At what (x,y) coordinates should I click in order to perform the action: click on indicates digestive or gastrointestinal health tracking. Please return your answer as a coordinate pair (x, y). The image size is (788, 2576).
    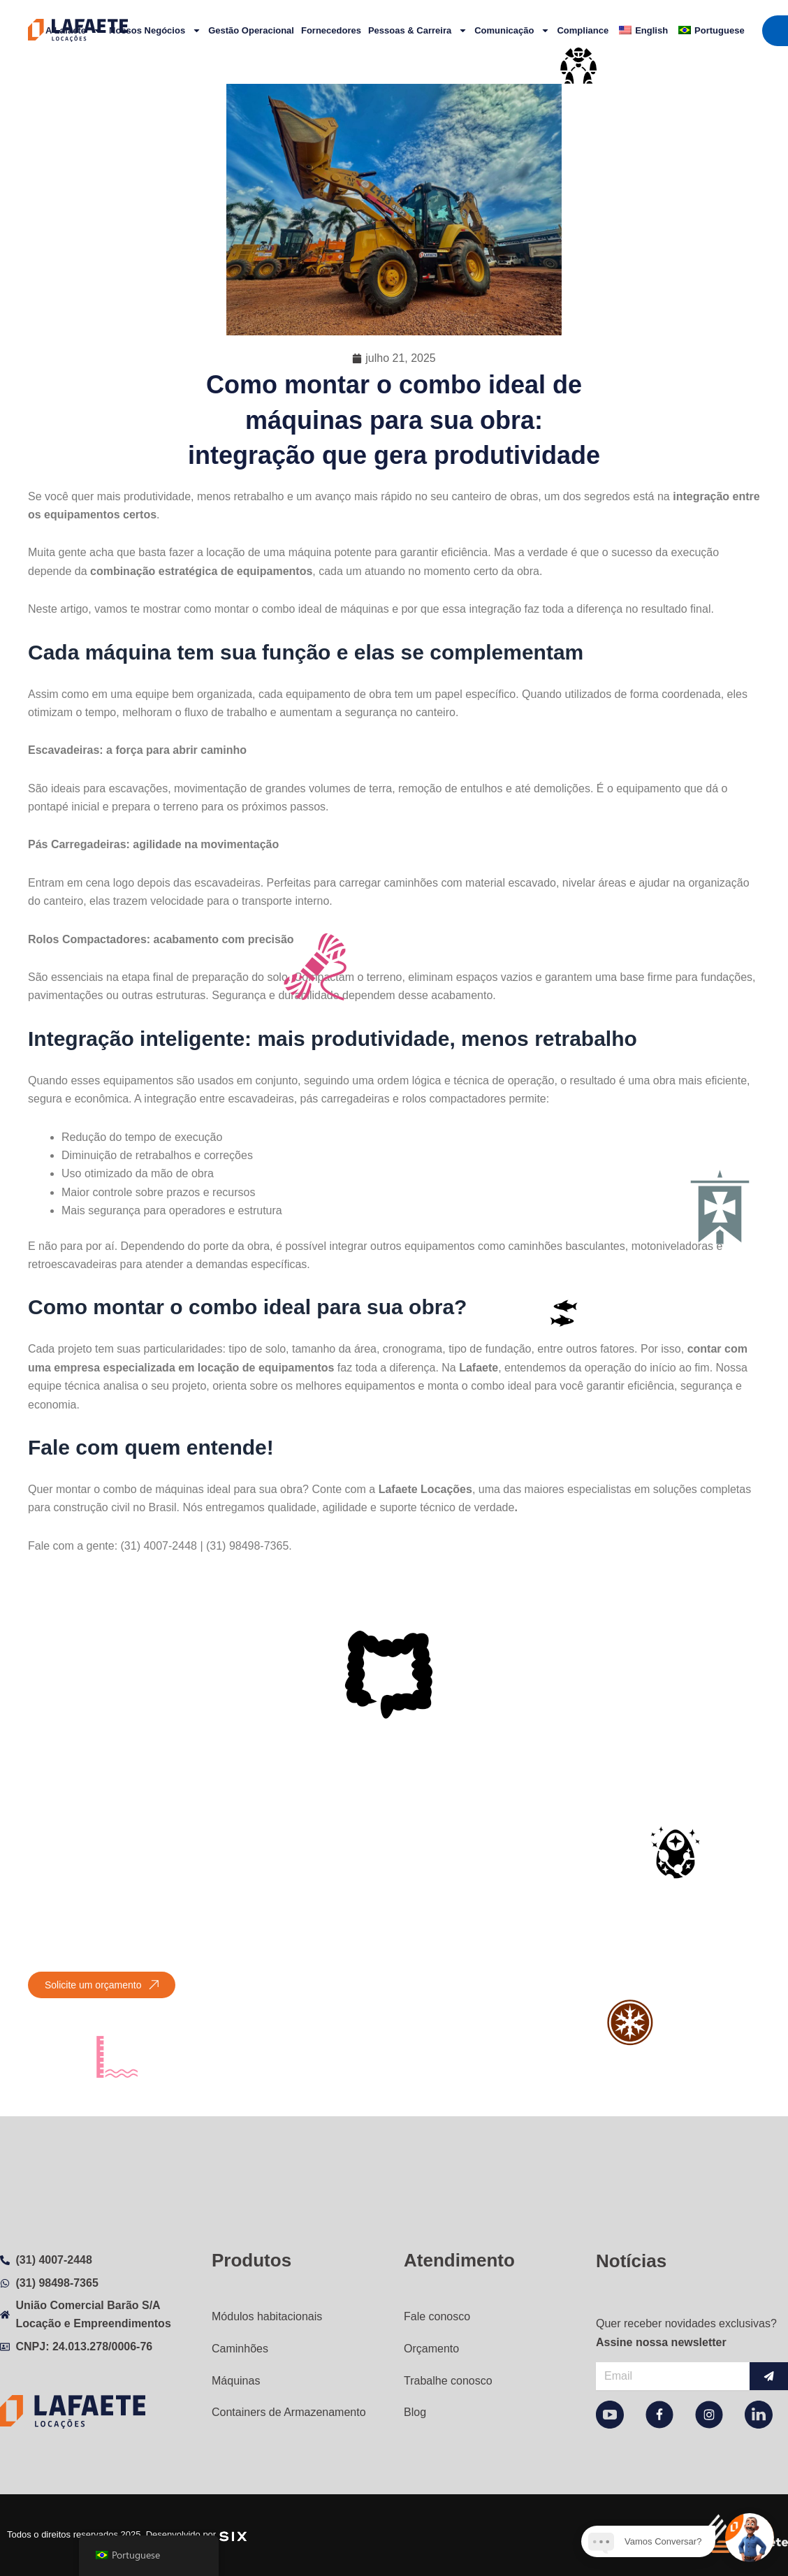
    Looking at the image, I should click on (388, 1674).